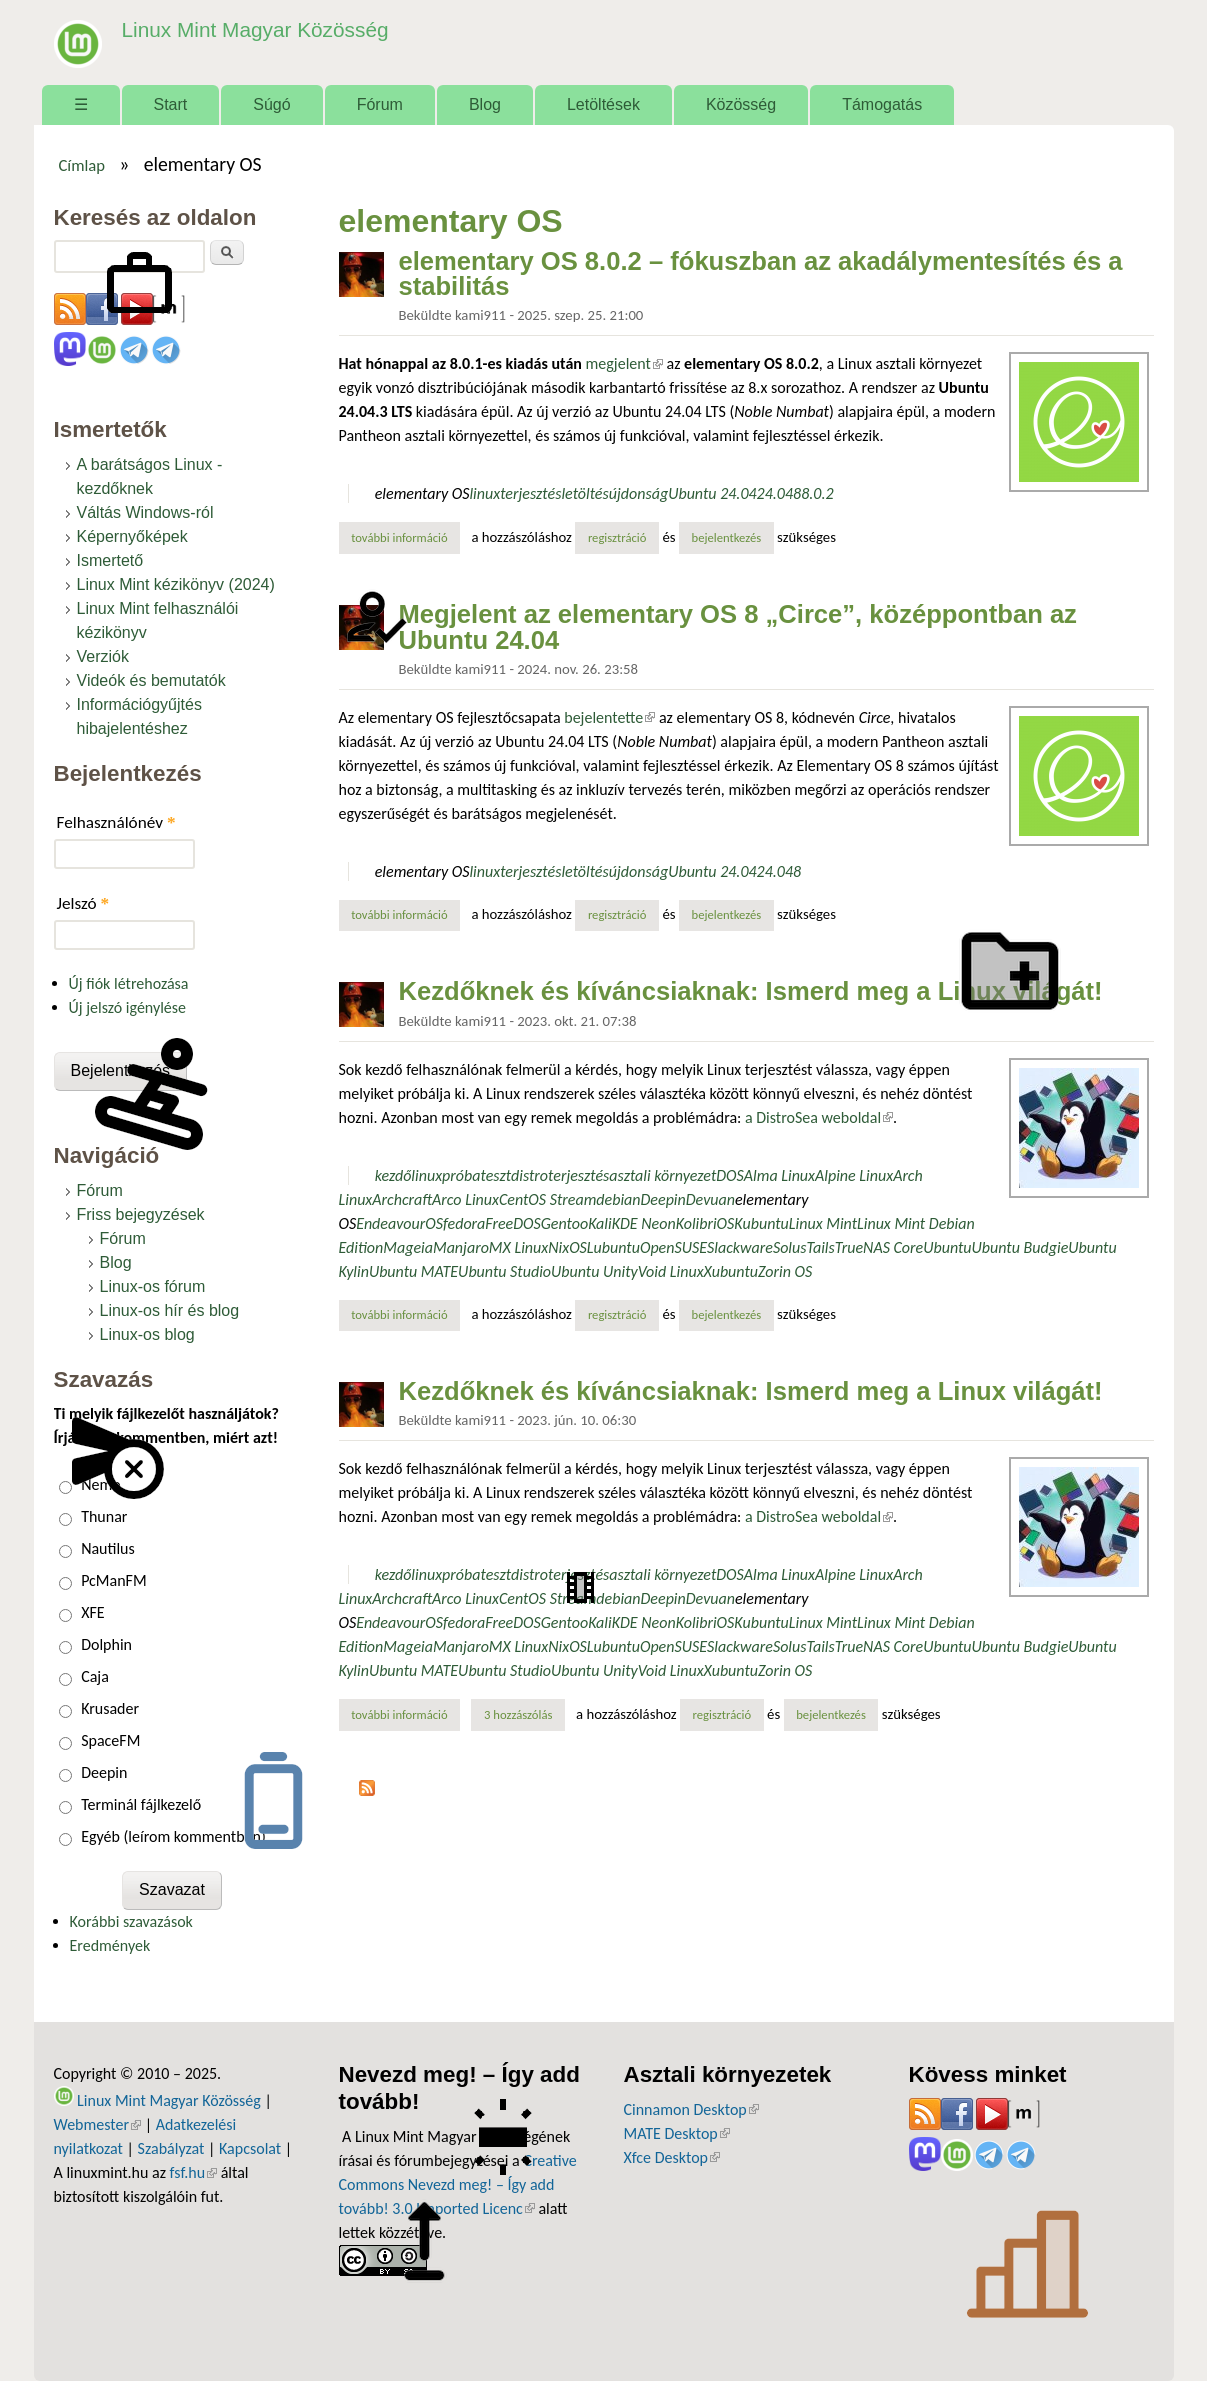 Image resolution: width=1207 pixels, height=2381 pixels. What do you see at coordinates (424, 2240) in the screenshot?
I see `upgrade to a newer version` at bounding box center [424, 2240].